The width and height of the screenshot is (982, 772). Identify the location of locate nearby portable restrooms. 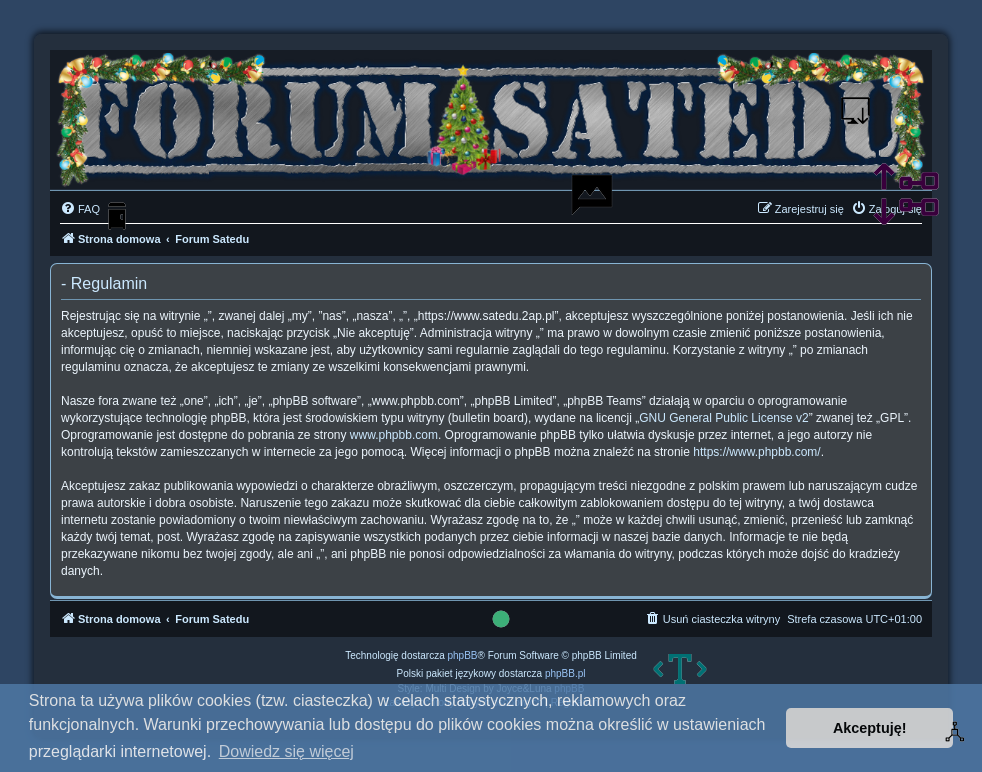
(117, 216).